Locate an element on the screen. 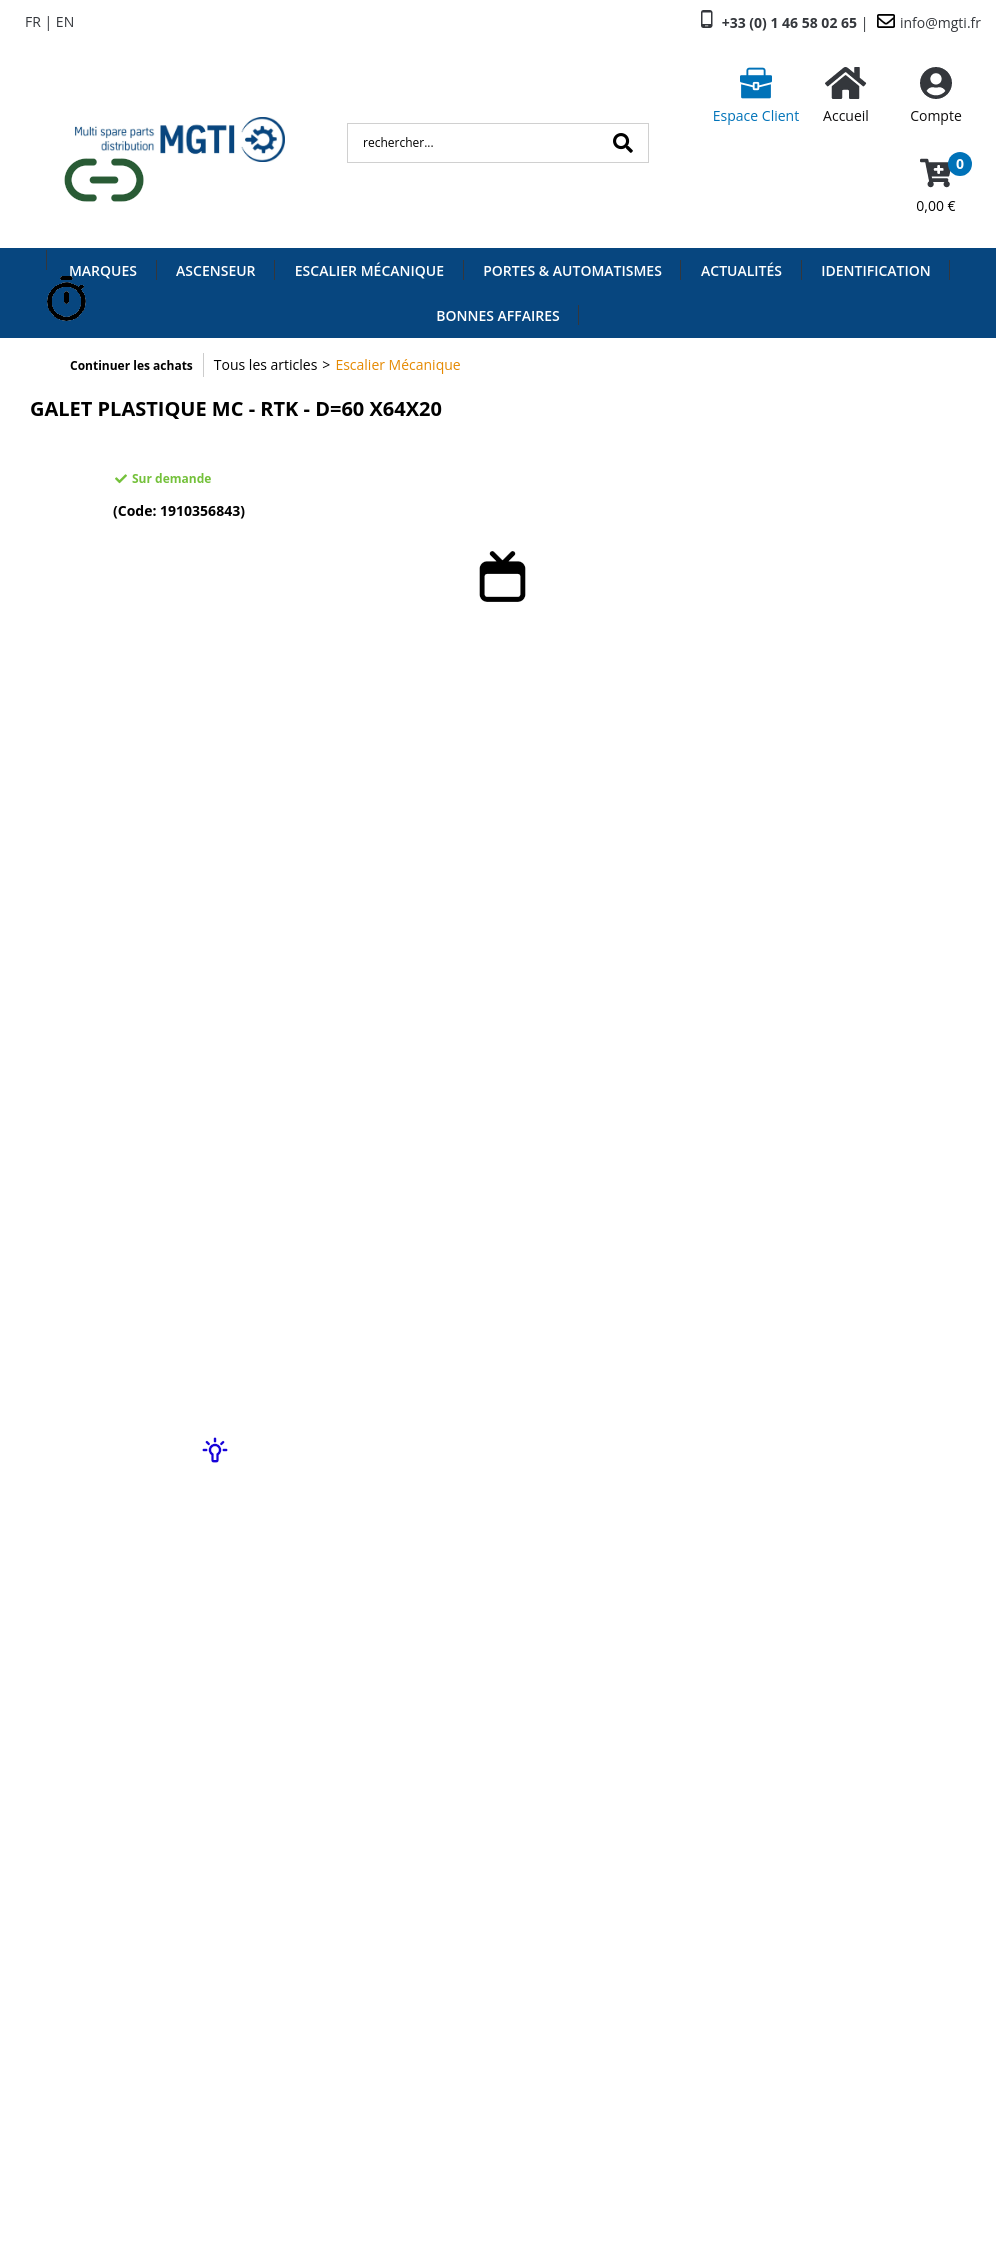 The image size is (996, 2248). access tips or suggestions is located at coordinates (215, 1450).